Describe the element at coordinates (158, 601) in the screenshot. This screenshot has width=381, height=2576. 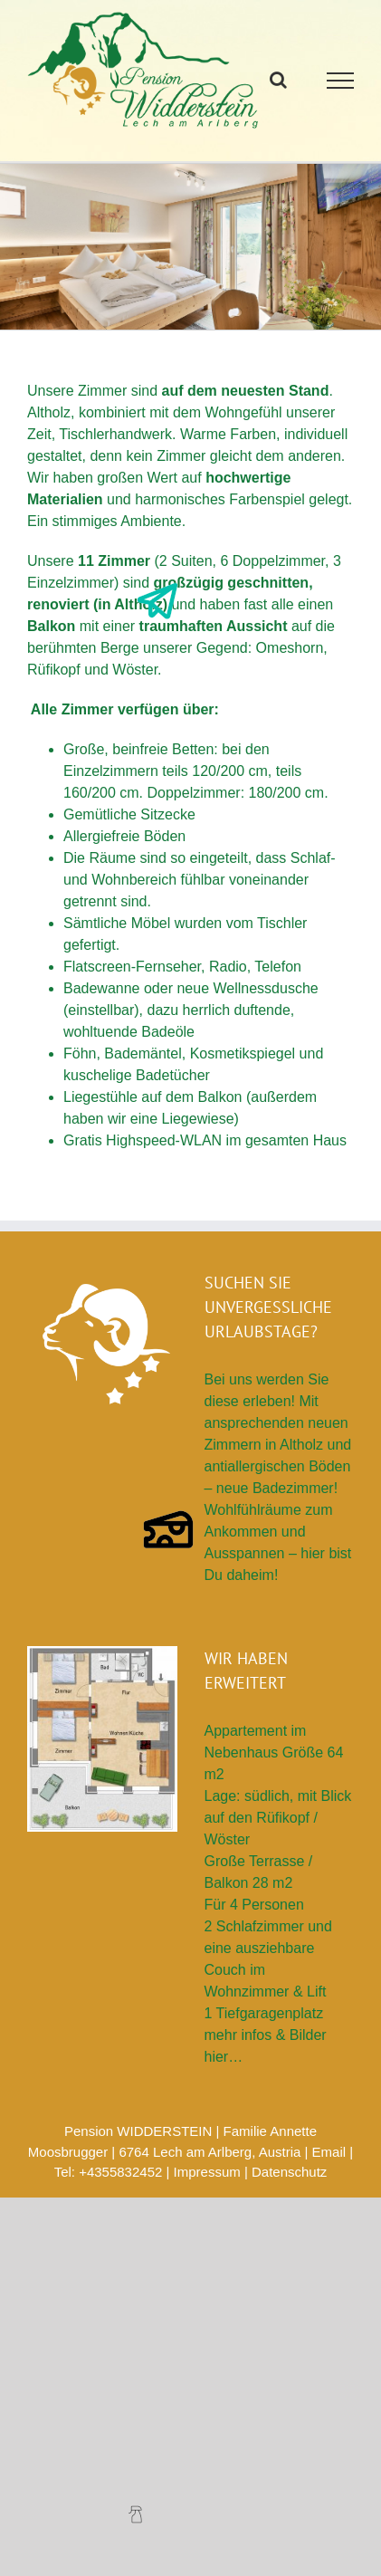
I see `open Telegram messaging app` at that location.